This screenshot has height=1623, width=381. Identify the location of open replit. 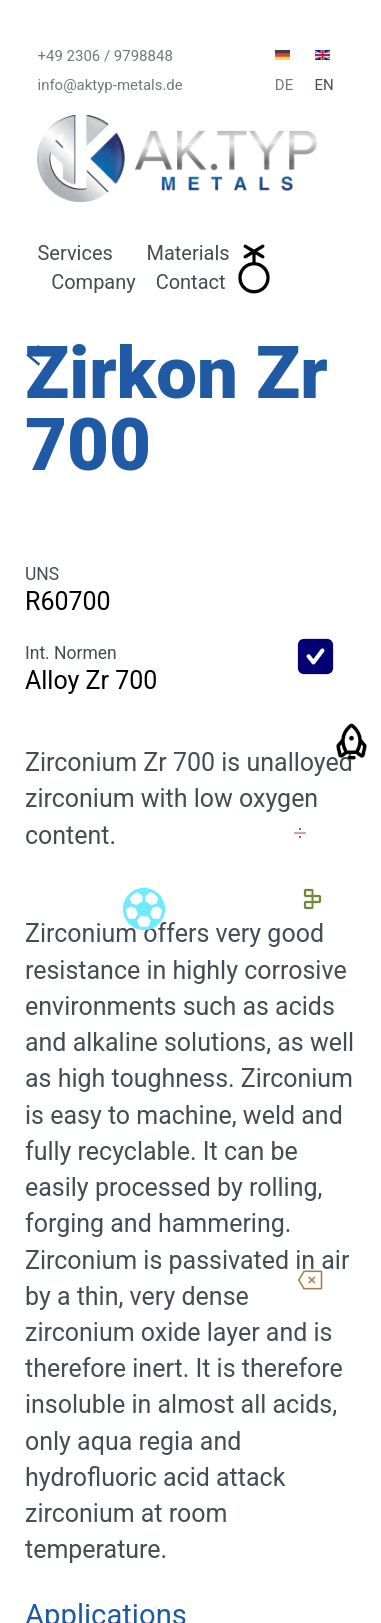
(311, 899).